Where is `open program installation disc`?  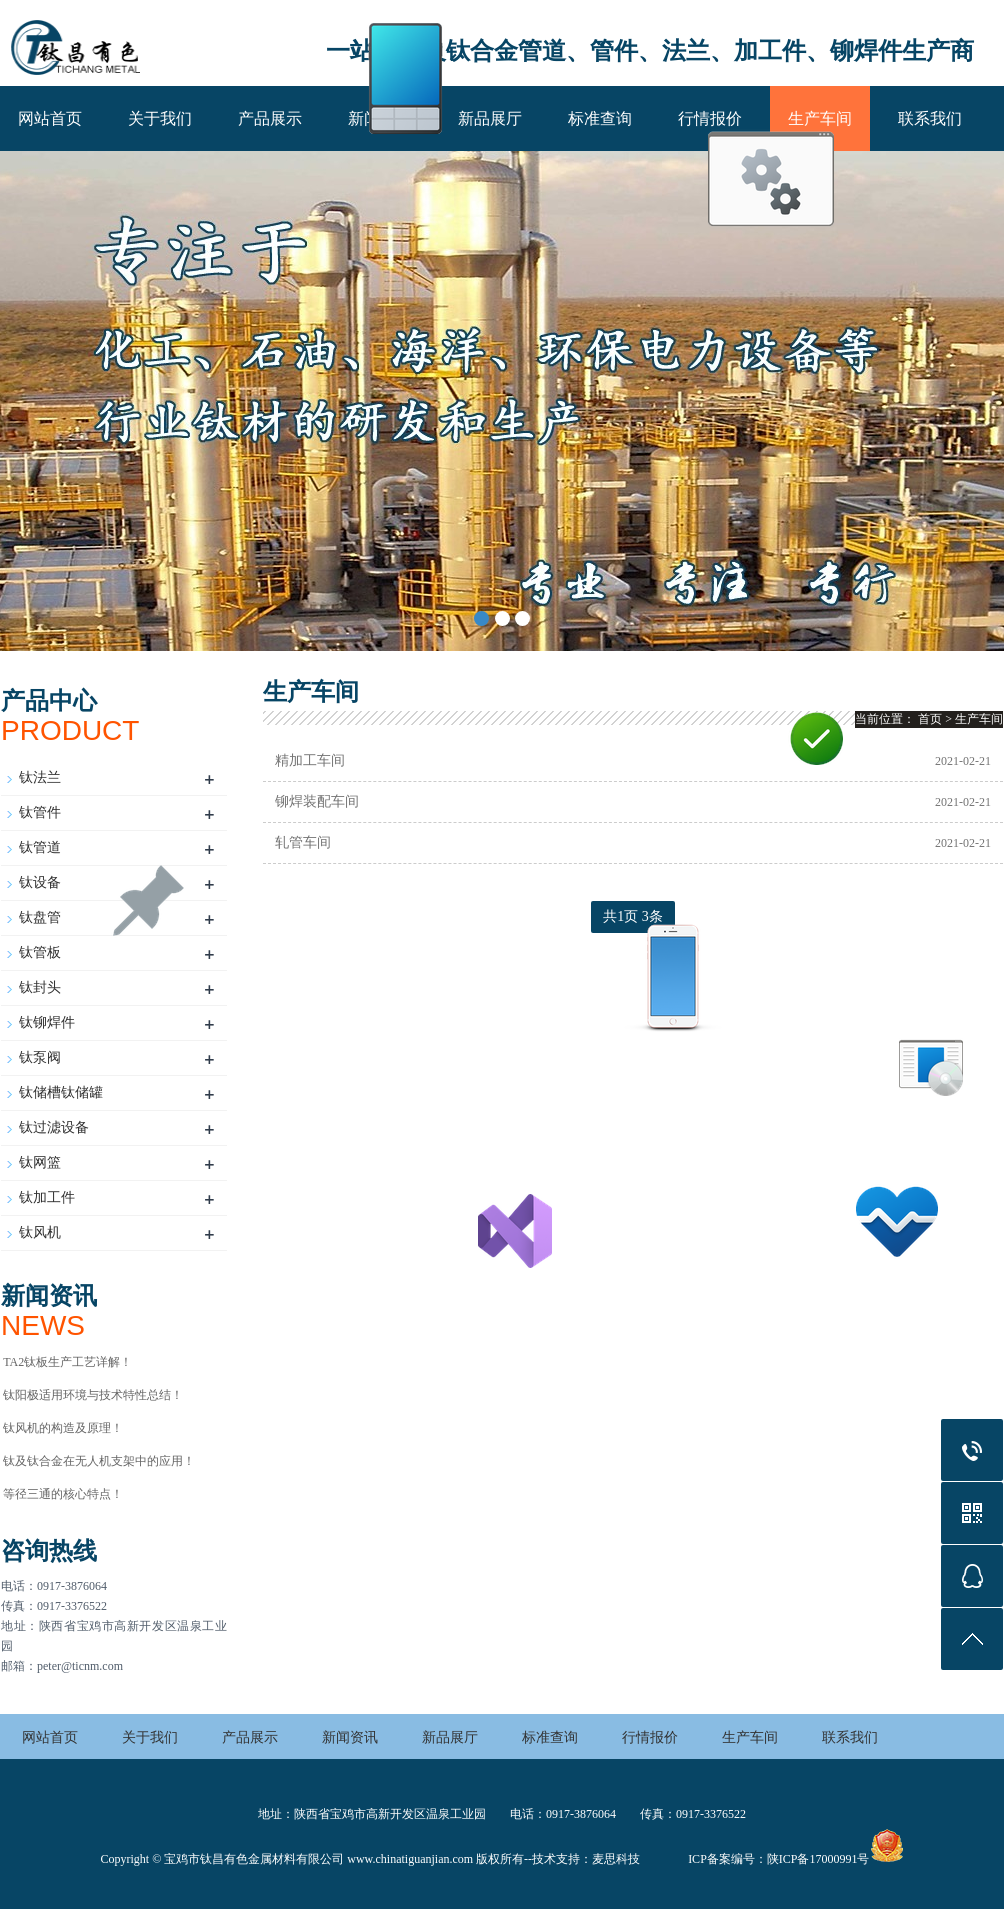
open program installation disc is located at coordinates (931, 1064).